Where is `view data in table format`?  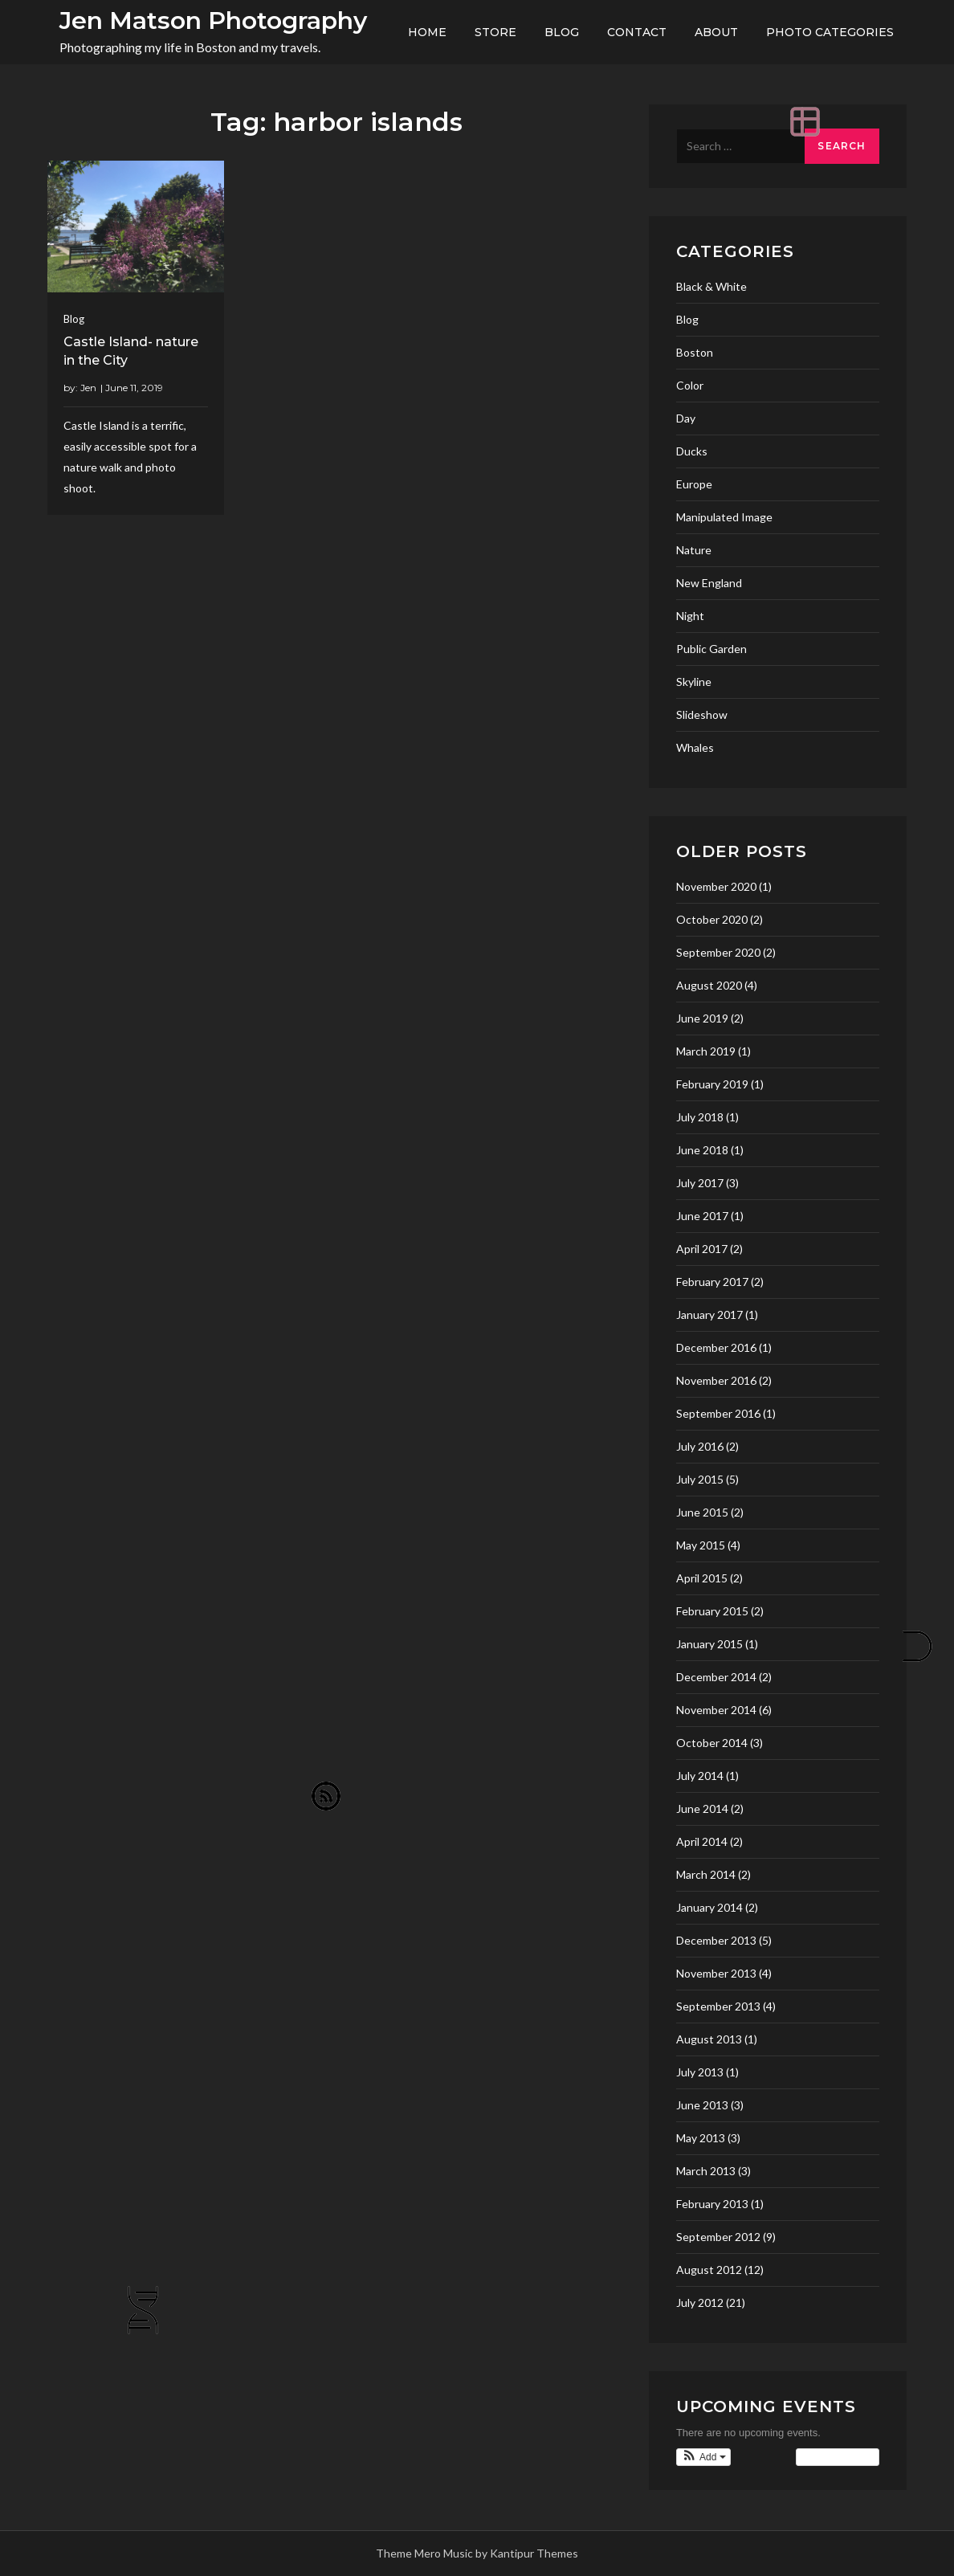
view data in table format is located at coordinates (805, 121).